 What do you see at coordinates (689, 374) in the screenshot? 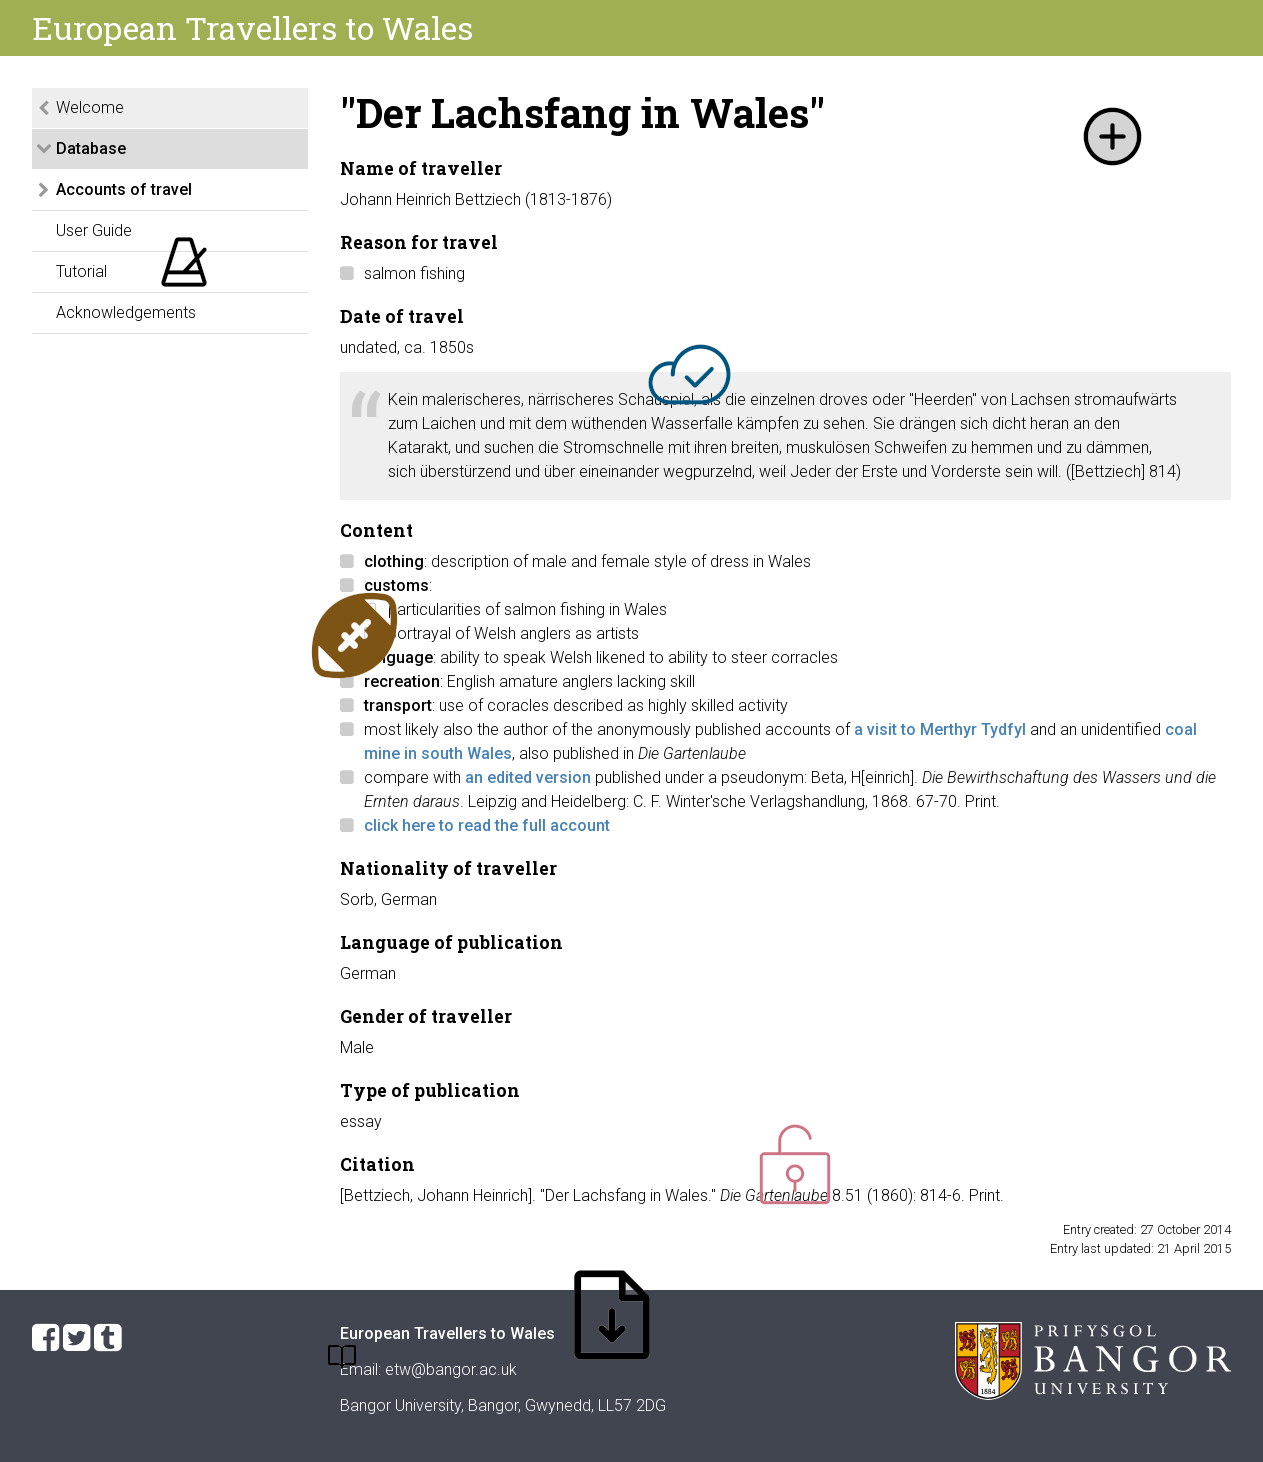
I see `file successfully uploaded to cloud storage` at bounding box center [689, 374].